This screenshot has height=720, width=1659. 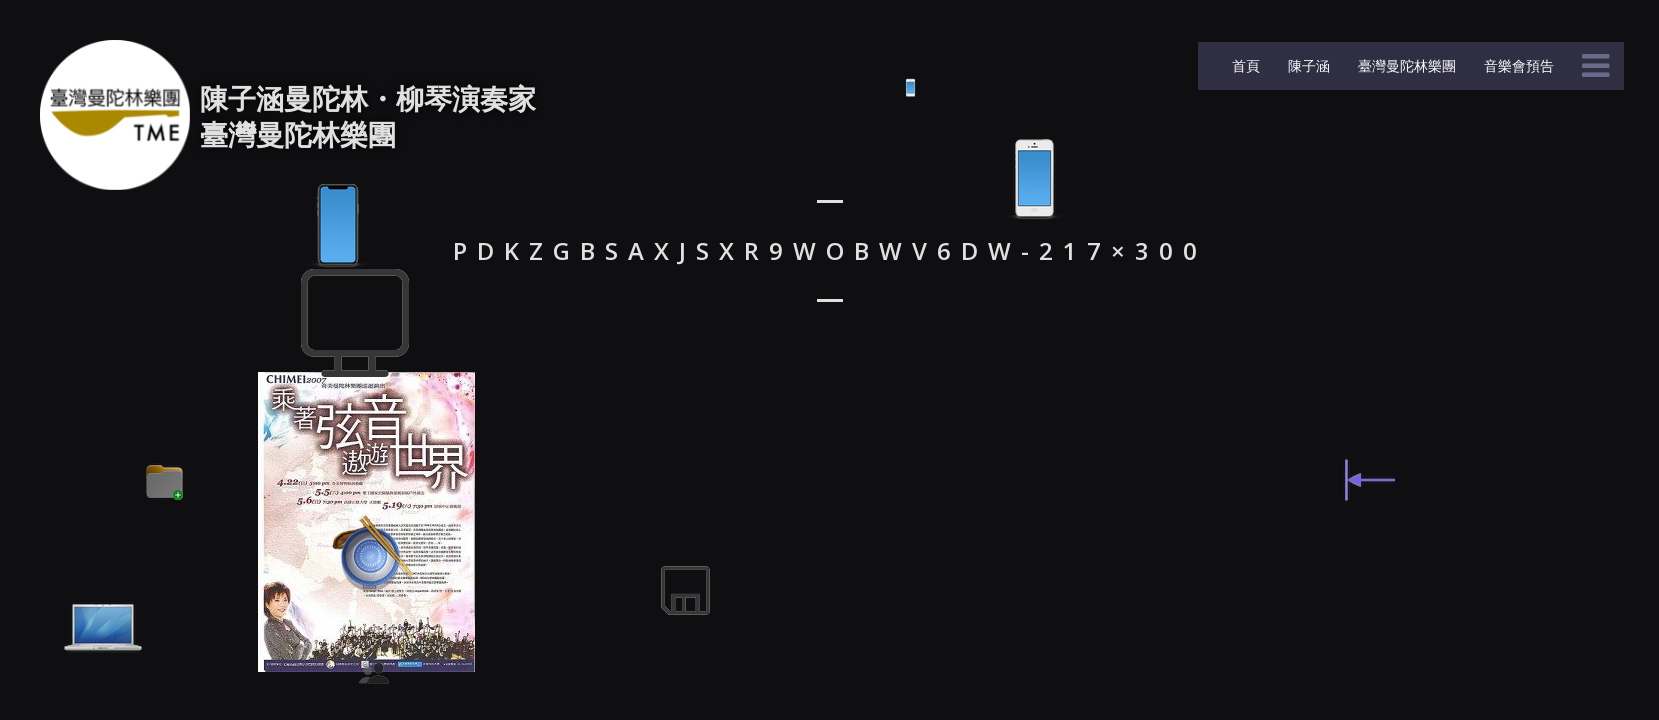 I want to click on create a new folder, so click(x=164, y=481).